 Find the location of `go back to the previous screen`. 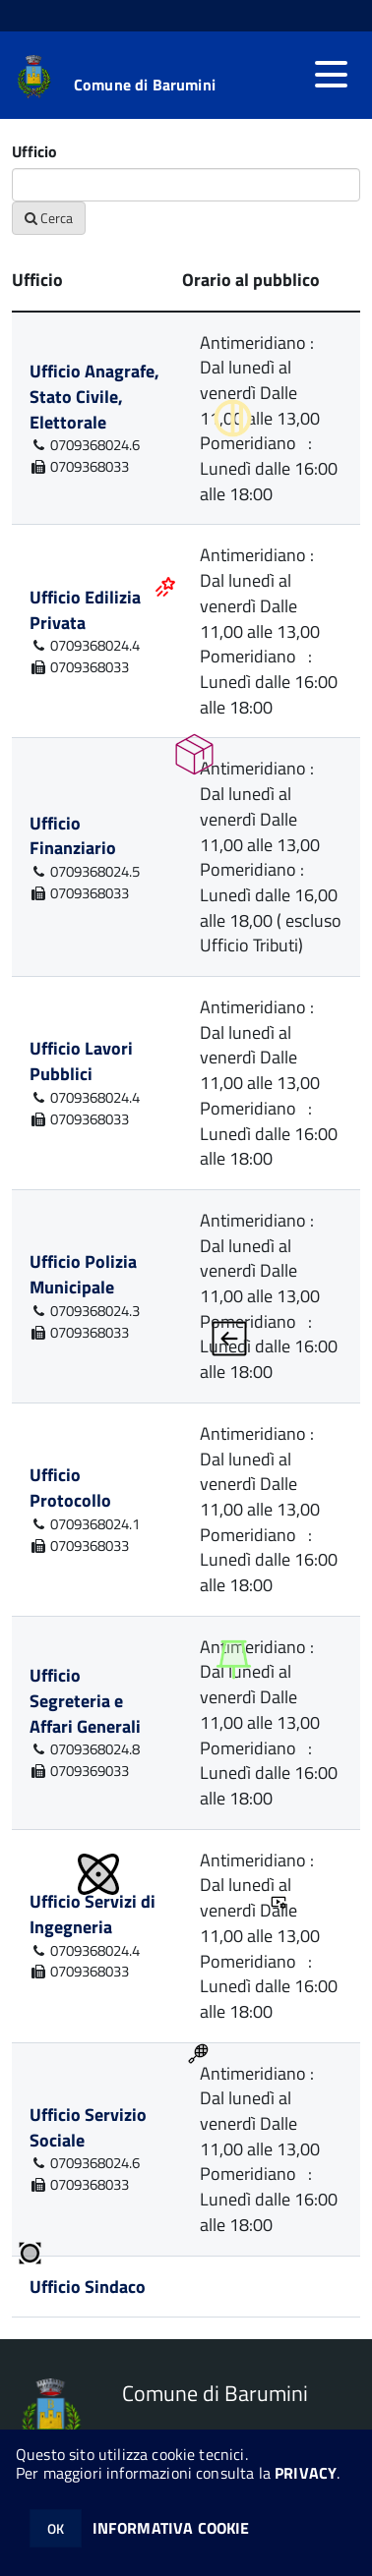

go back to the previous screen is located at coordinates (229, 1339).